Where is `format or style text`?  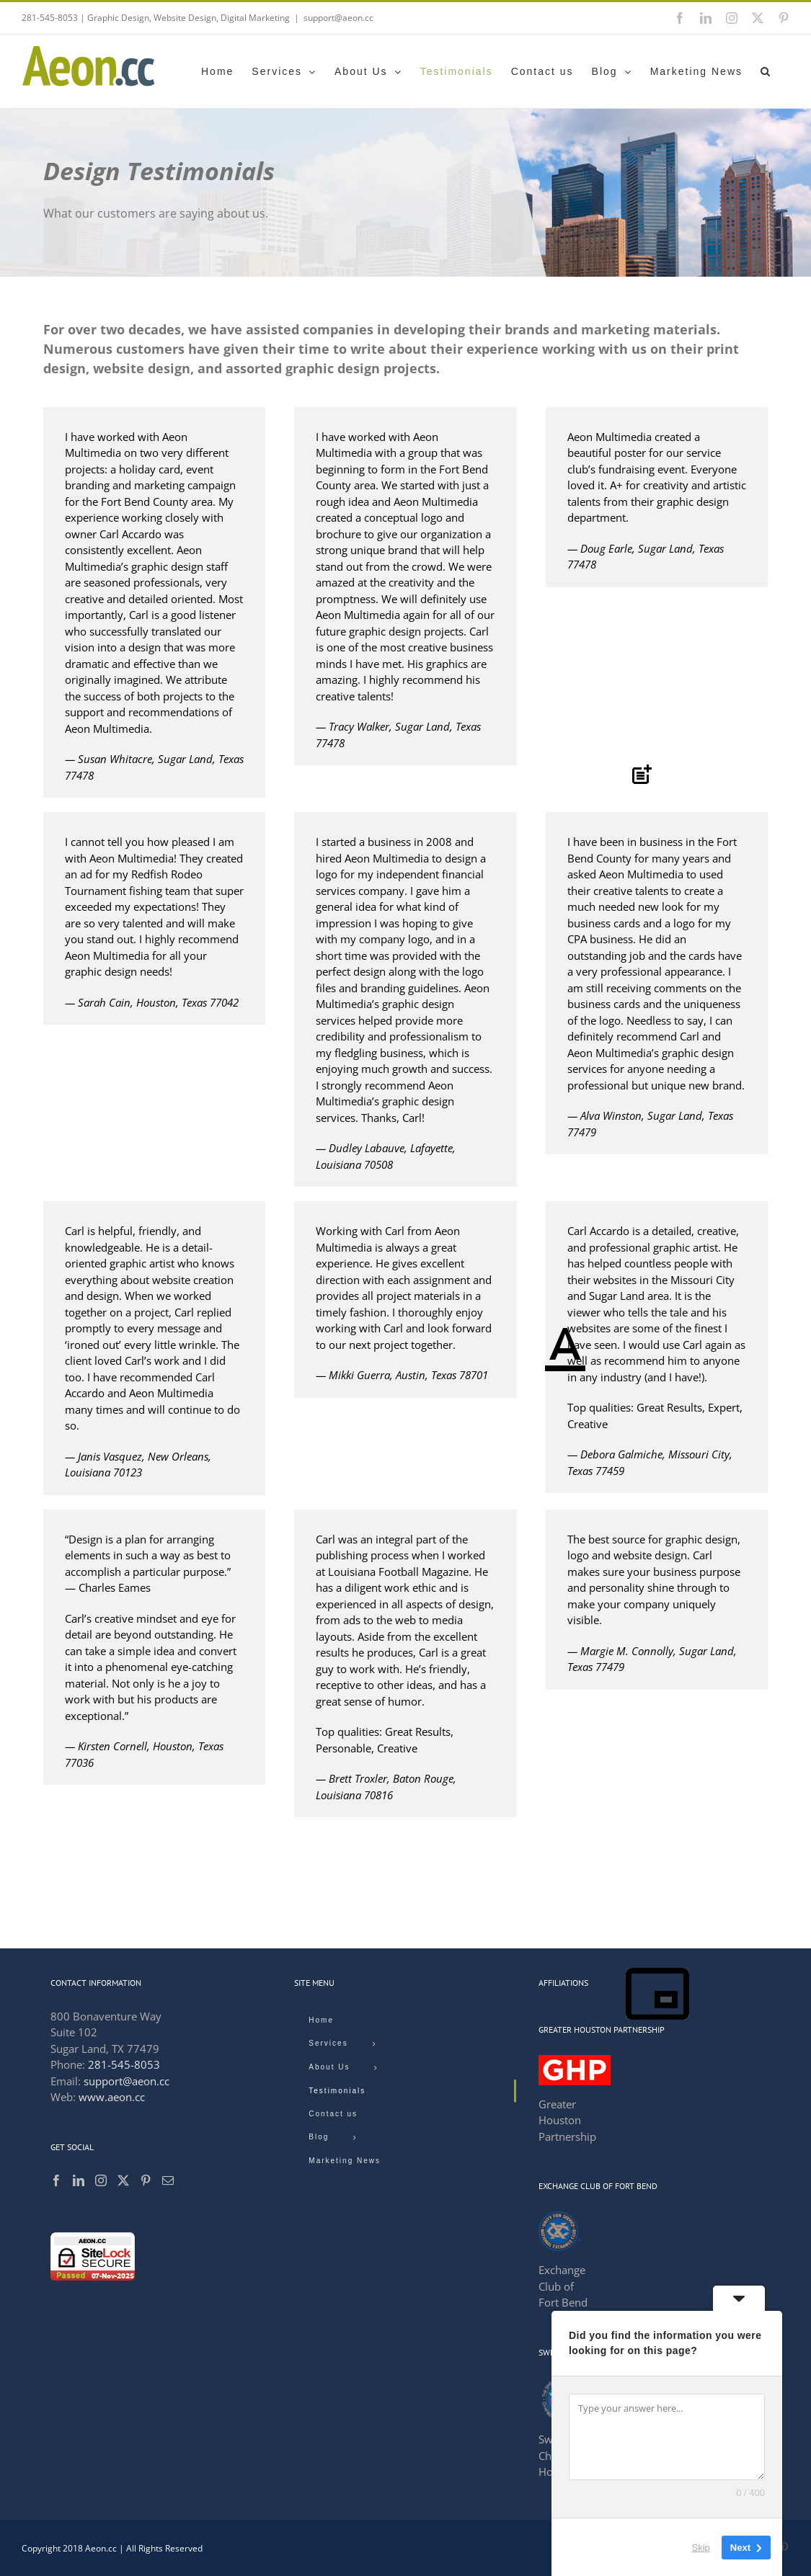
format or style text is located at coordinates (565, 1351).